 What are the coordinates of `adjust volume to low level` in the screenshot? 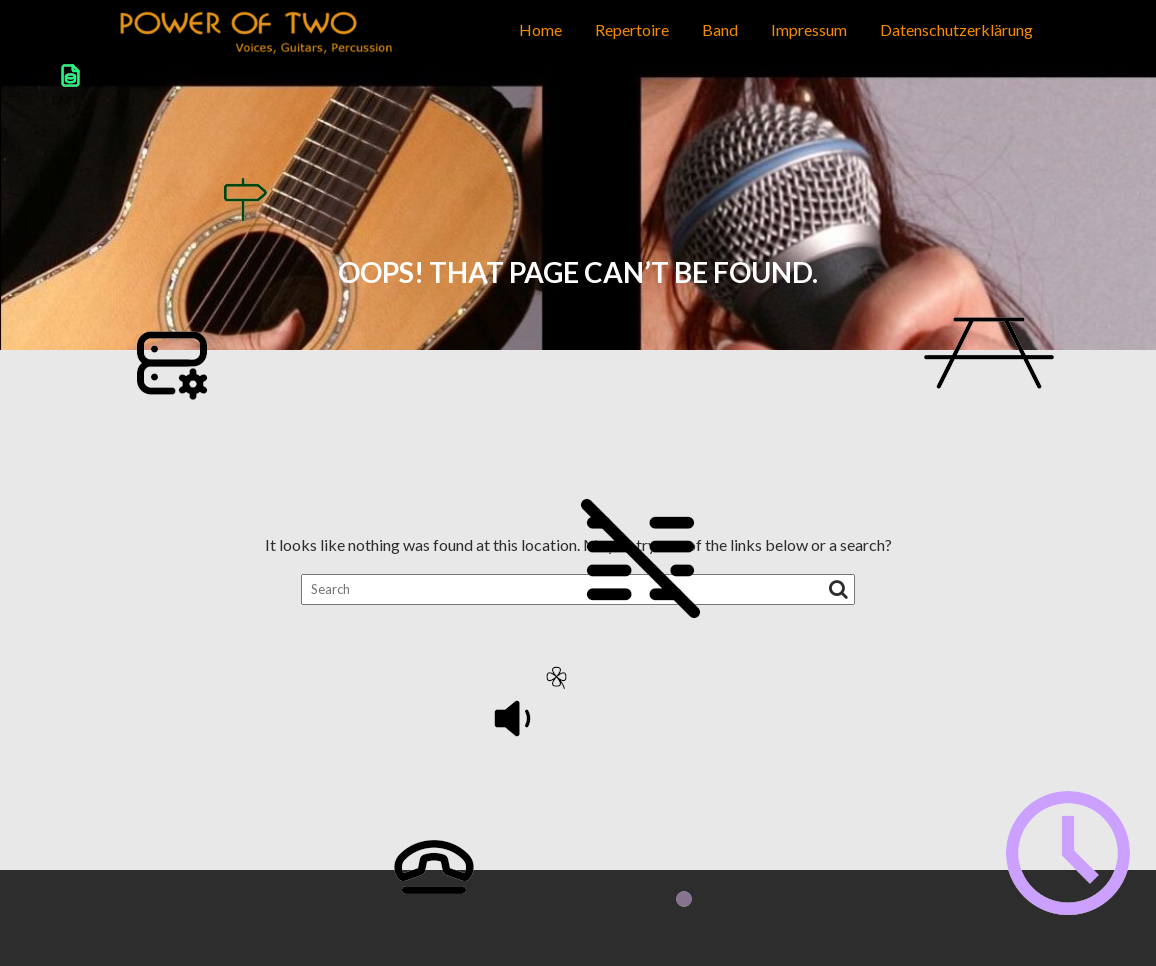 It's located at (512, 718).